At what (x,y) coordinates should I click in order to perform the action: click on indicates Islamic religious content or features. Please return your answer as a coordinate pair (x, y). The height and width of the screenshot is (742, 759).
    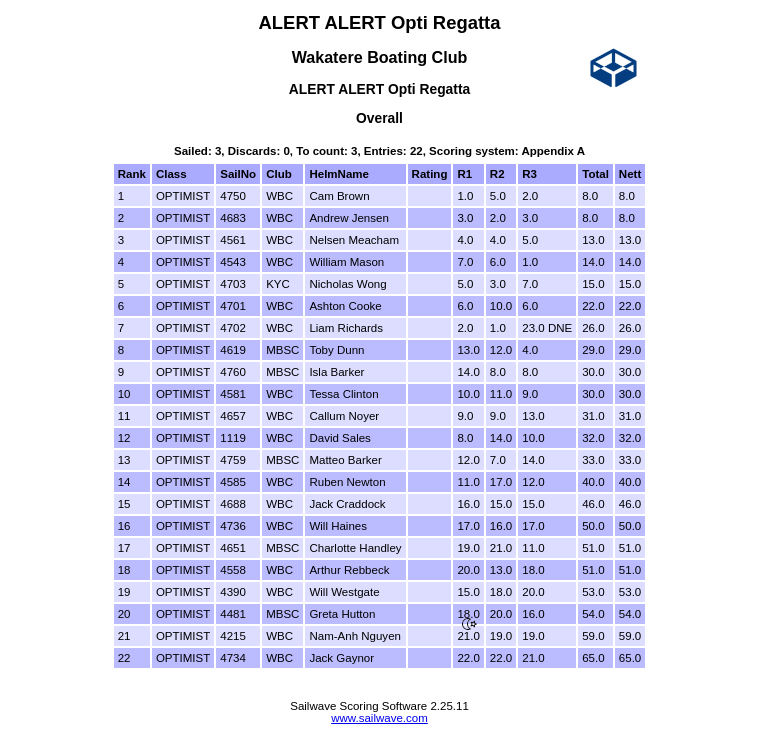
    Looking at the image, I should click on (469, 624).